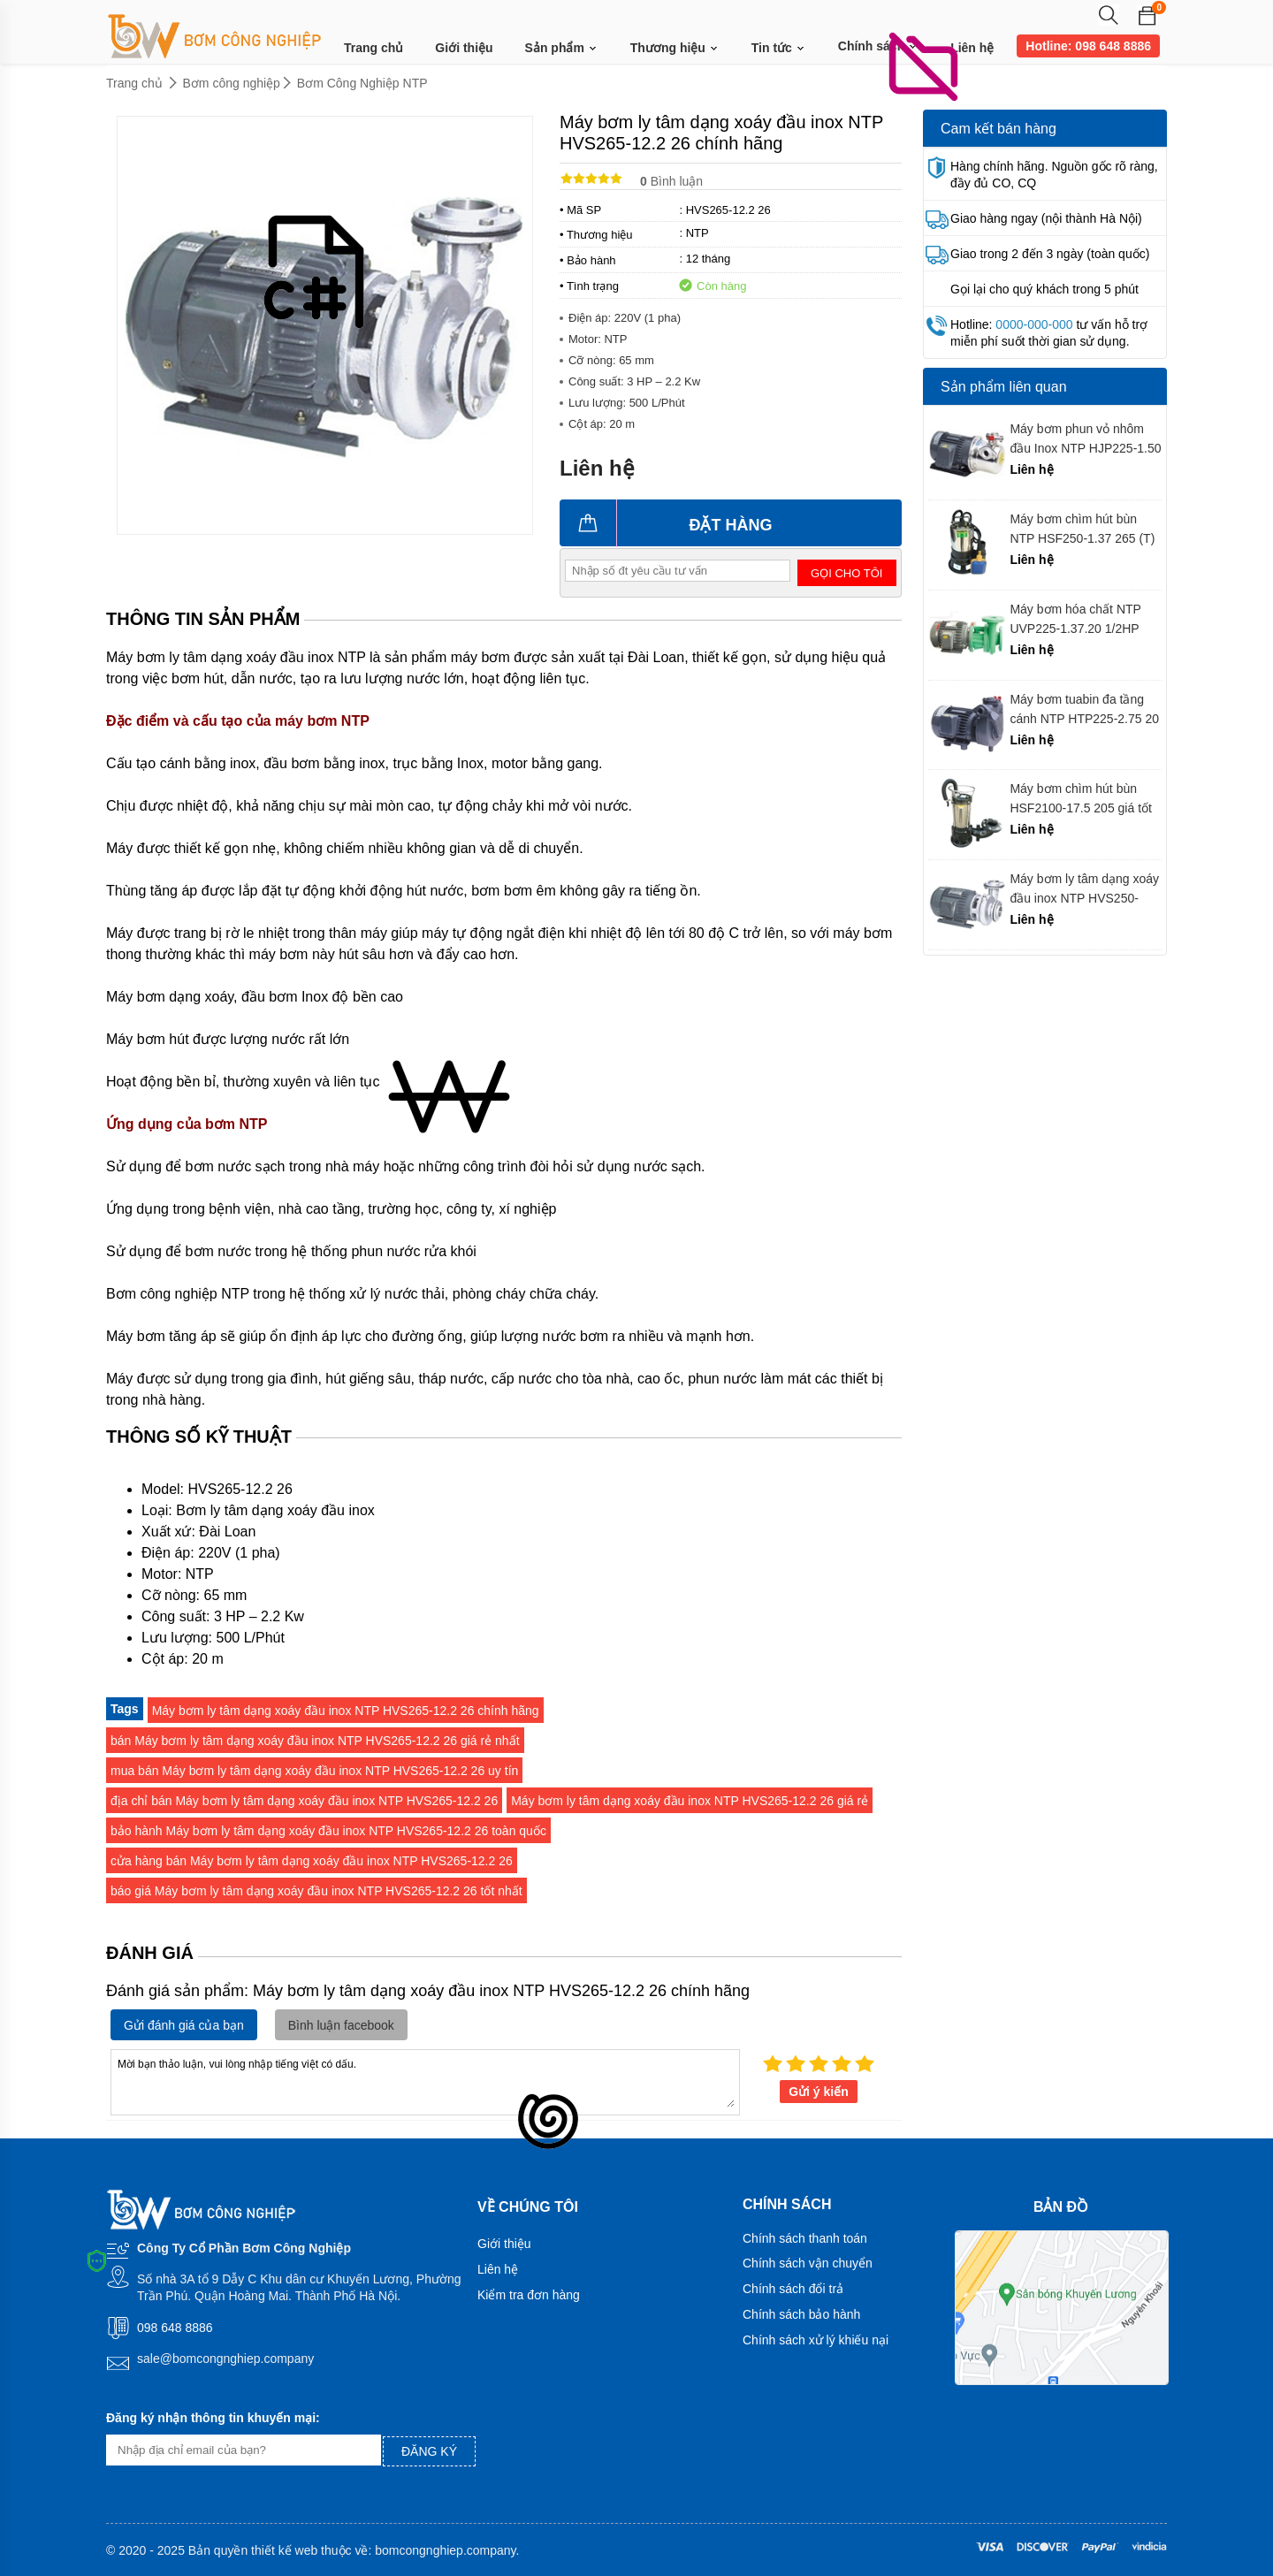  I want to click on indicates Korean won currency, so click(449, 1093).